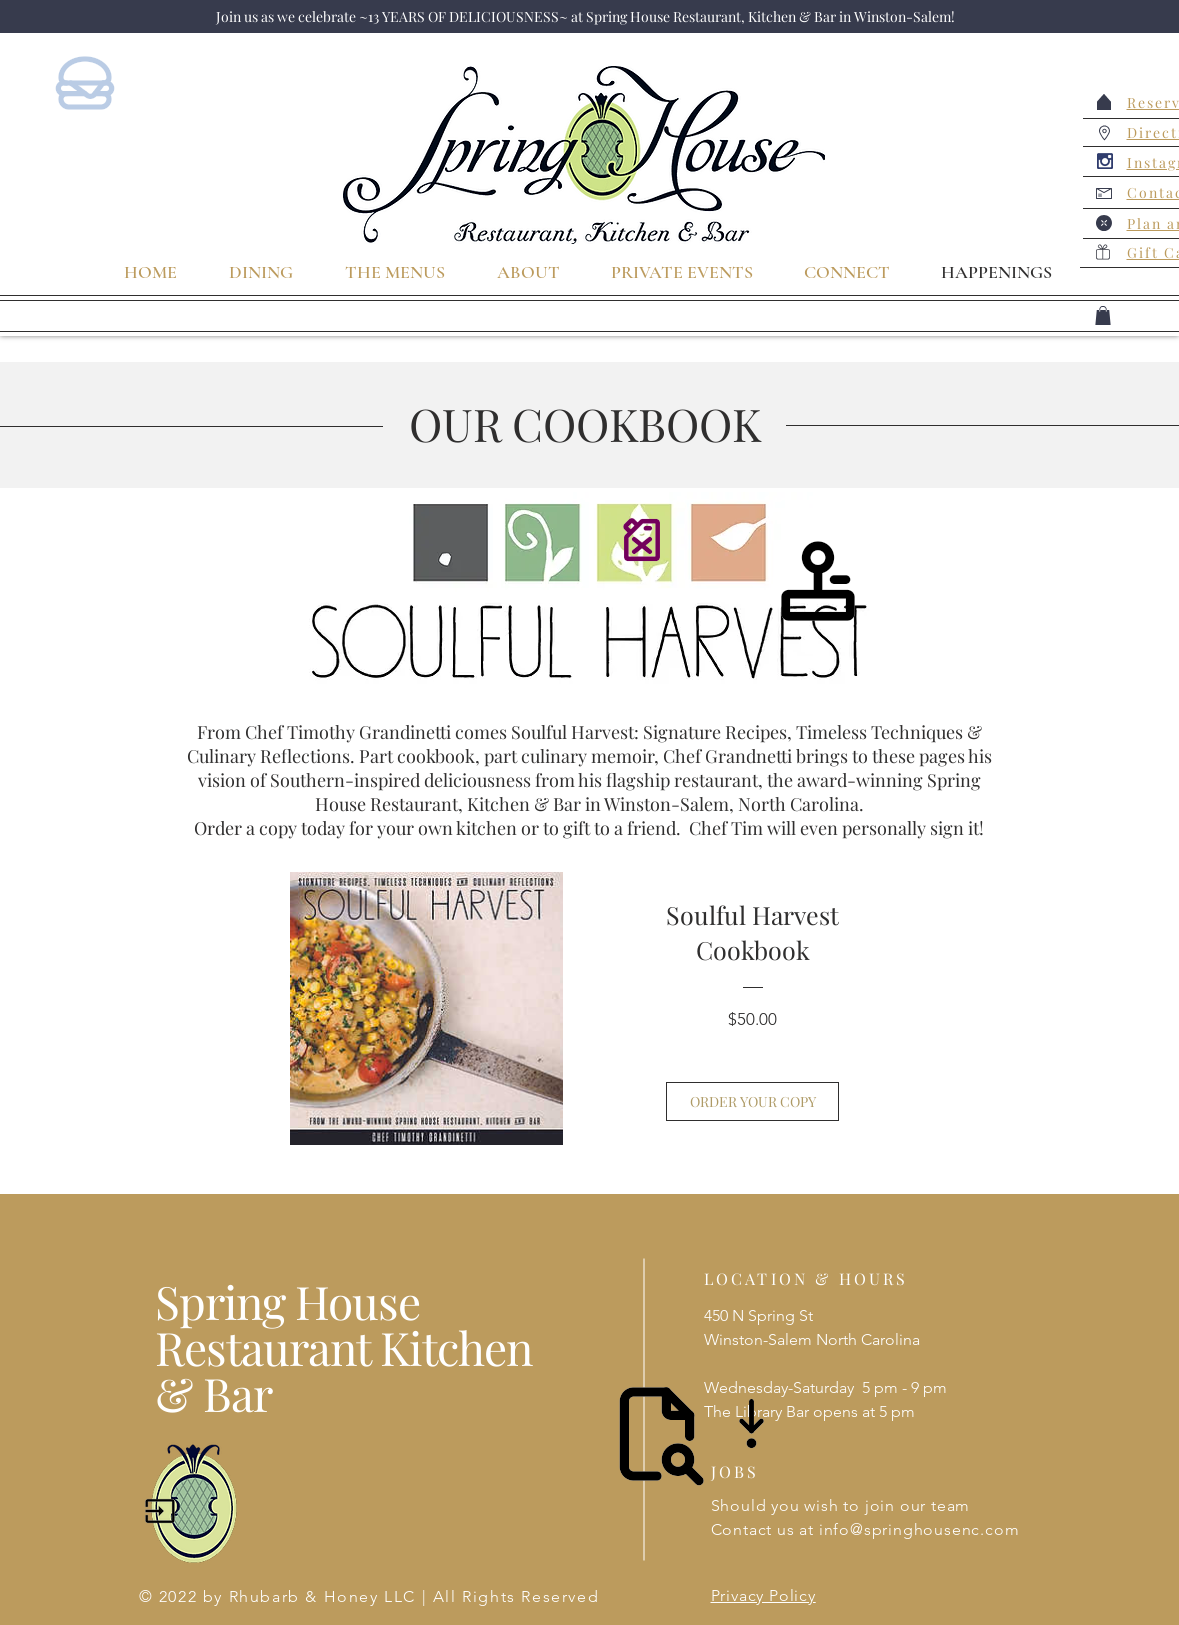 The height and width of the screenshot is (1625, 1179). Describe the element at coordinates (657, 1434) in the screenshot. I see `search within a document` at that location.